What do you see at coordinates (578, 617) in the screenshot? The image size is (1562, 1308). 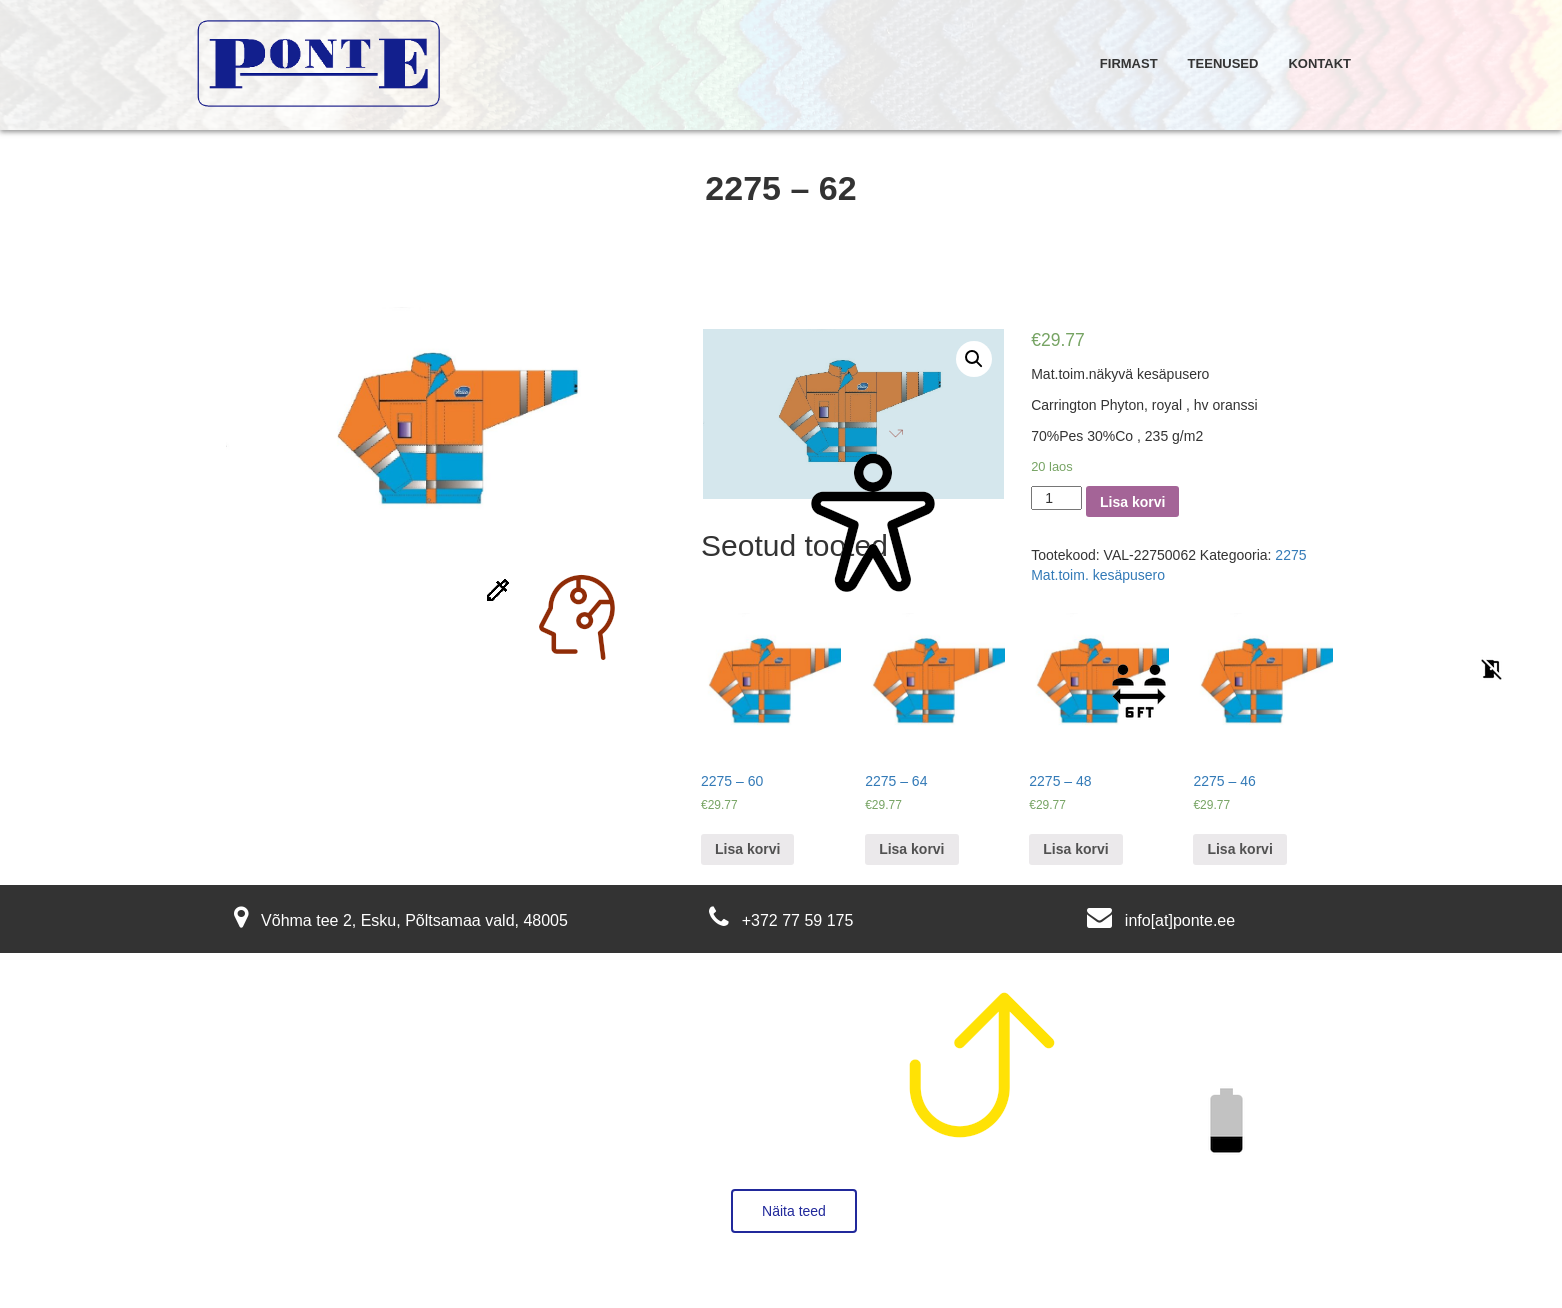 I see `access AI or machine learning features` at bounding box center [578, 617].